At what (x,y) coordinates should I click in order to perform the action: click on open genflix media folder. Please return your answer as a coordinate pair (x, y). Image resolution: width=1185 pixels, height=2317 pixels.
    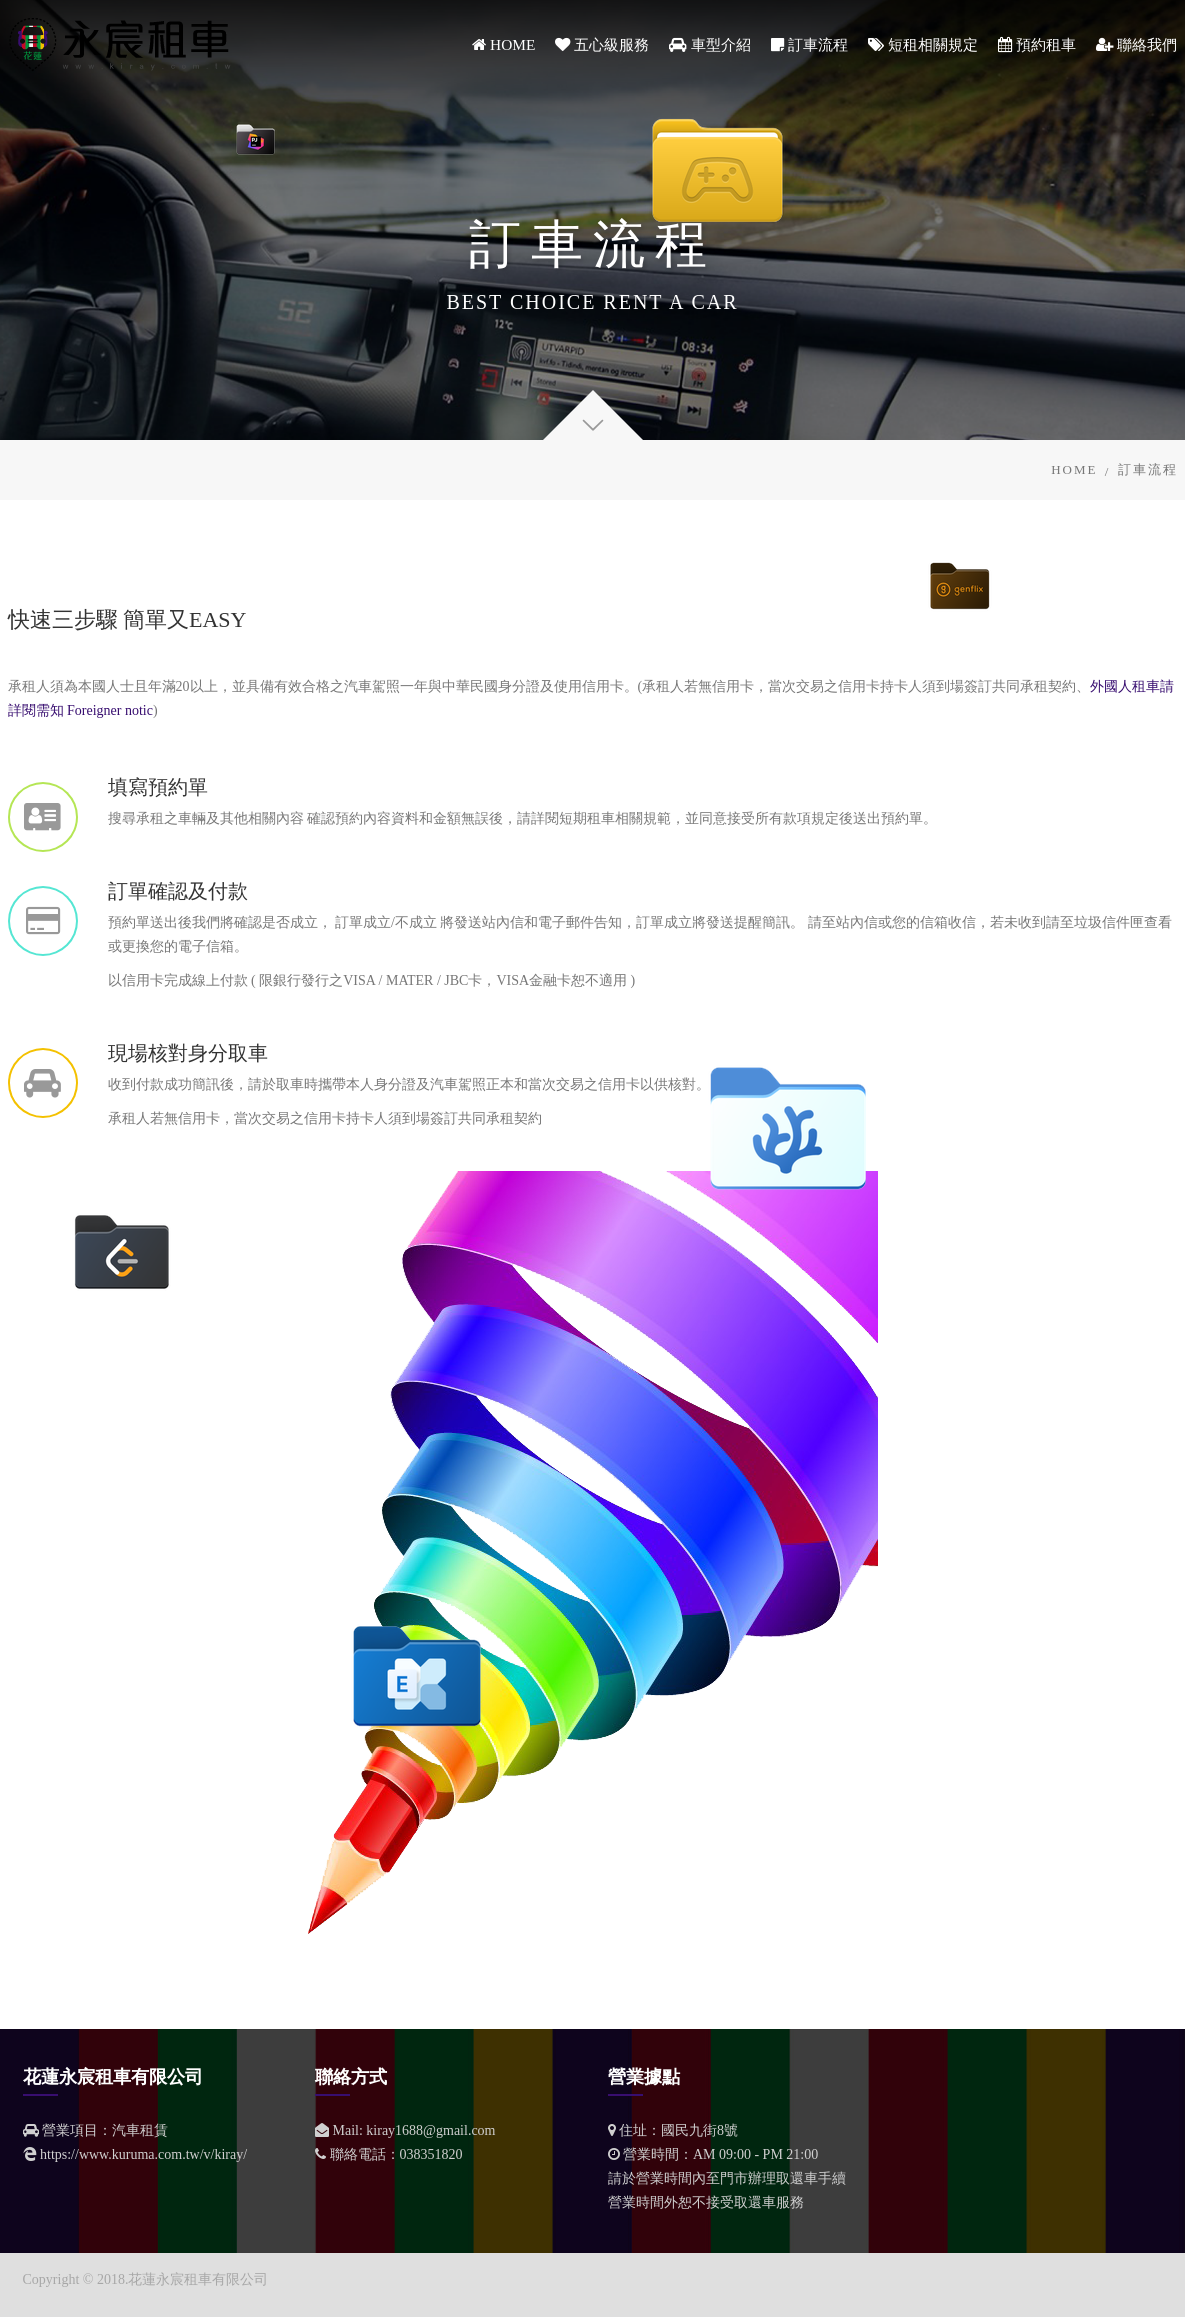
    Looking at the image, I should click on (959, 587).